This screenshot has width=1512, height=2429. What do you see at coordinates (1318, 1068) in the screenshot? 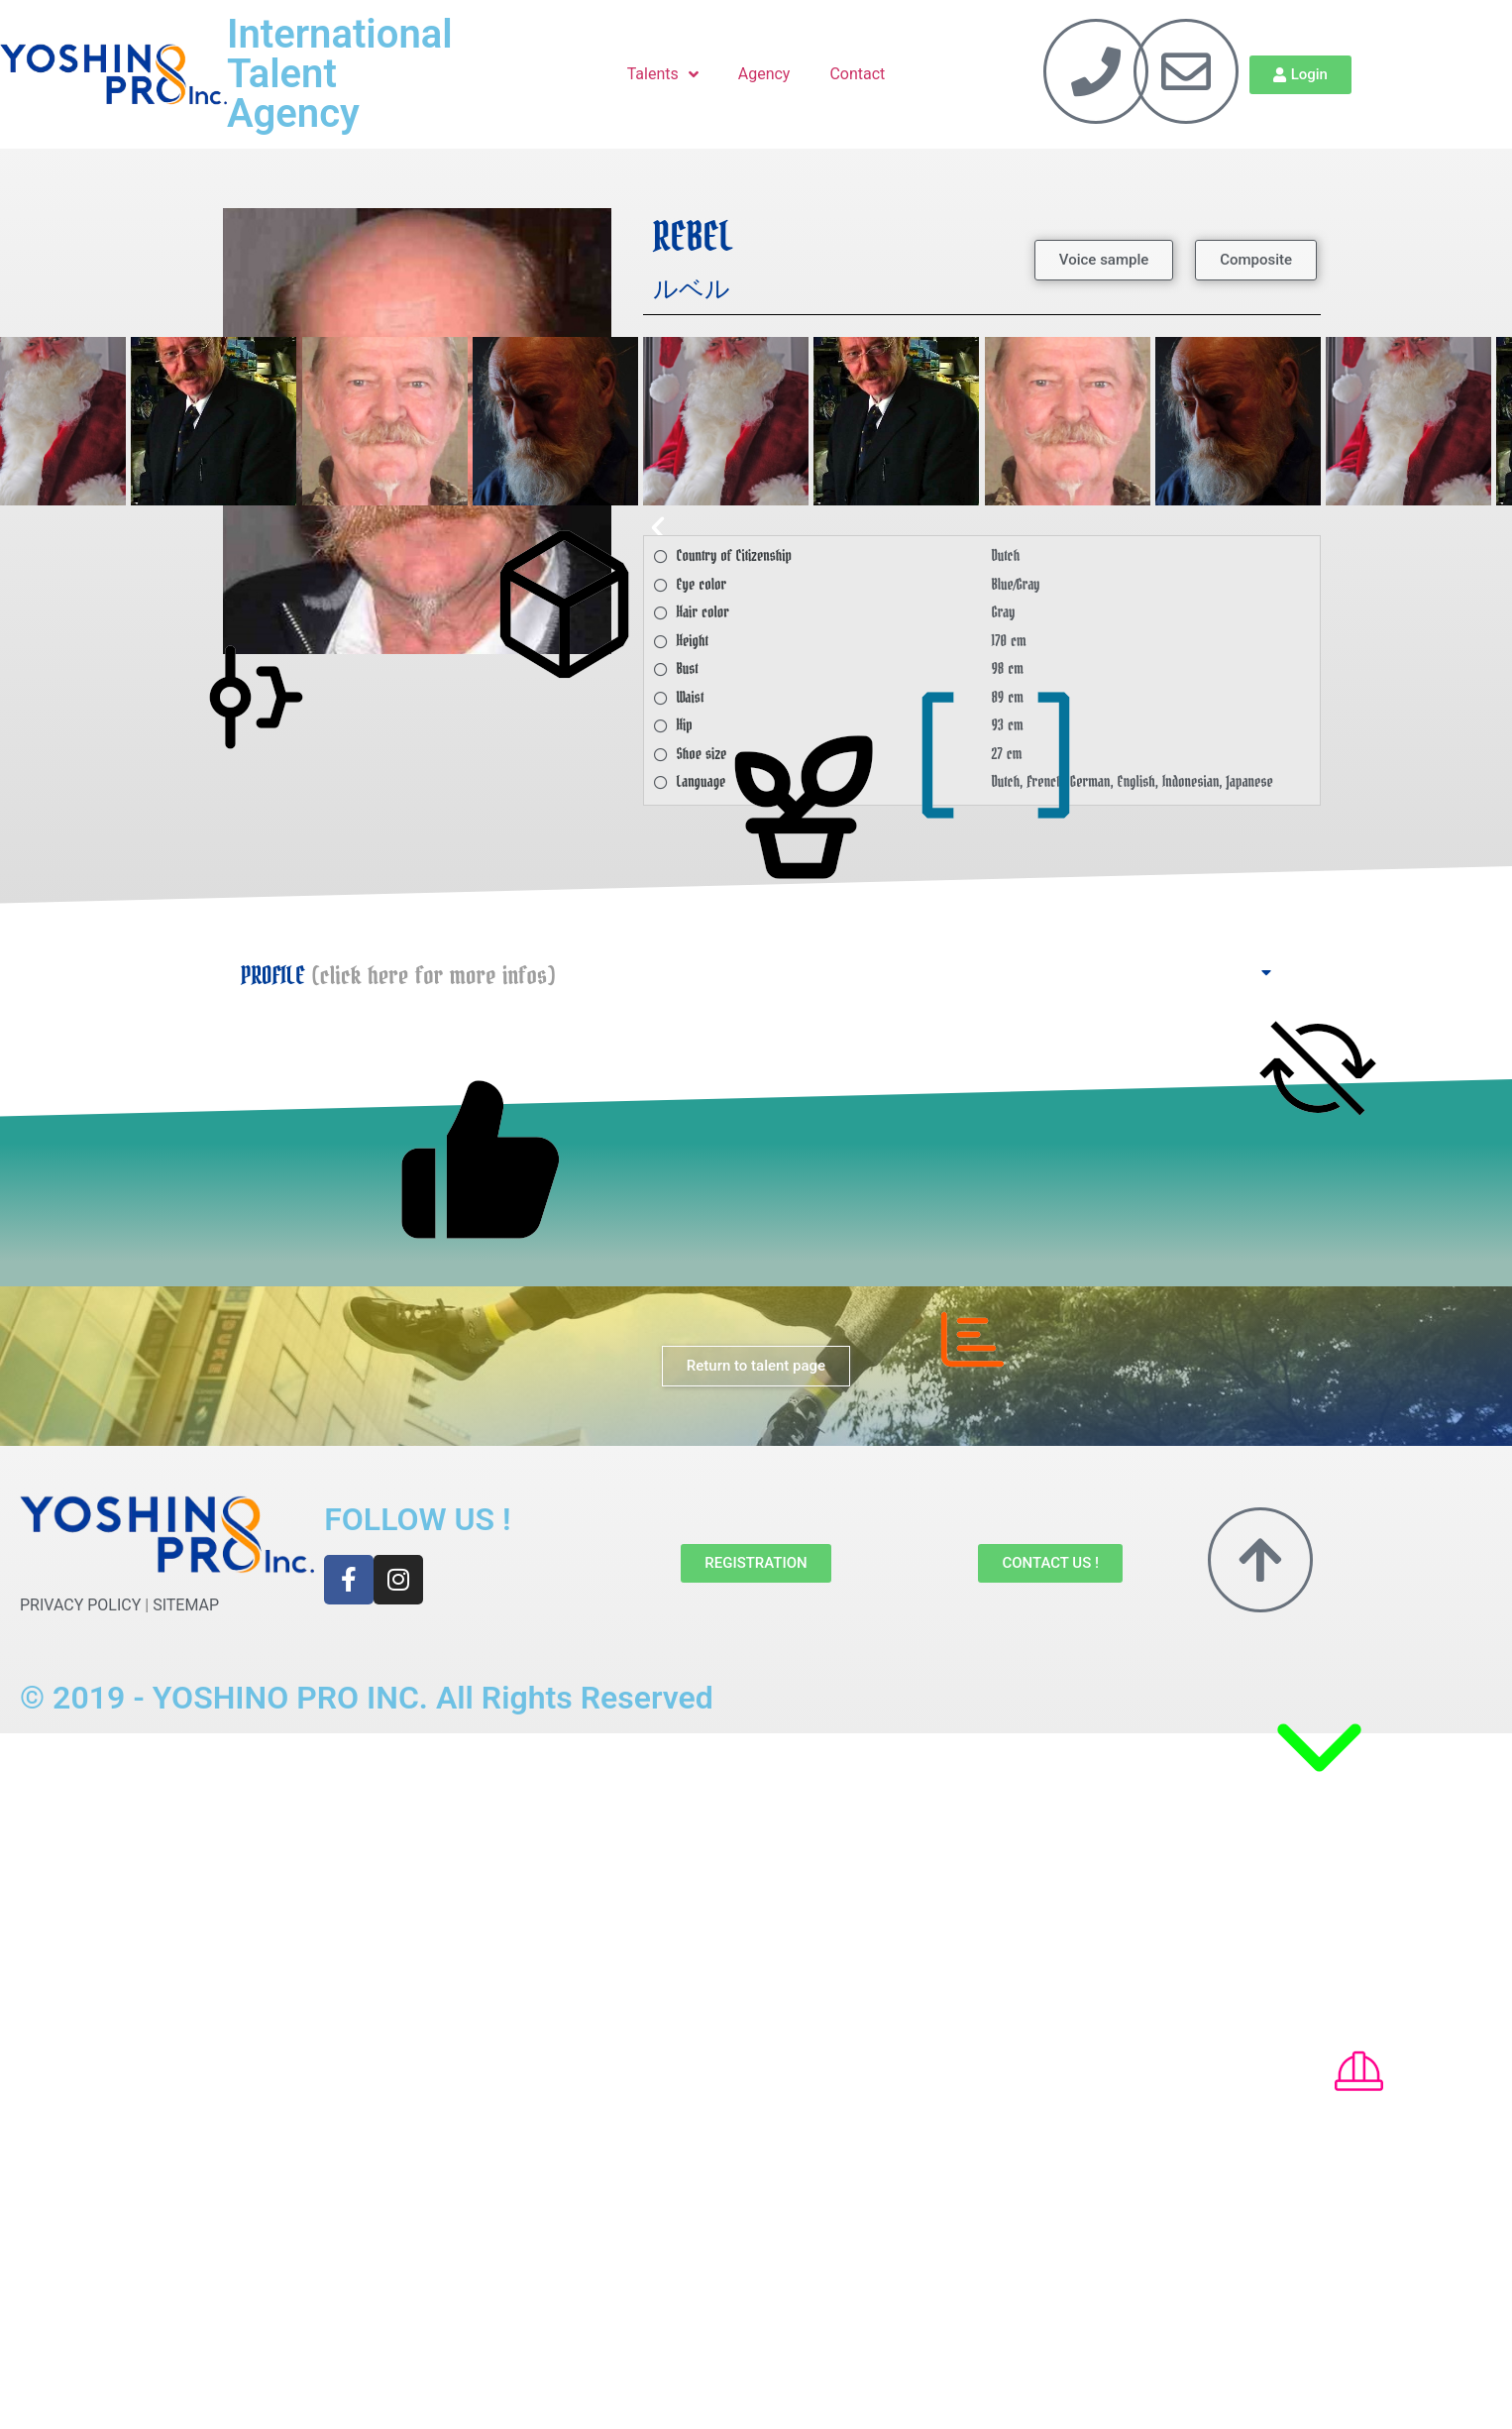
I see `sync is disabled or paused` at bounding box center [1318, 1068].